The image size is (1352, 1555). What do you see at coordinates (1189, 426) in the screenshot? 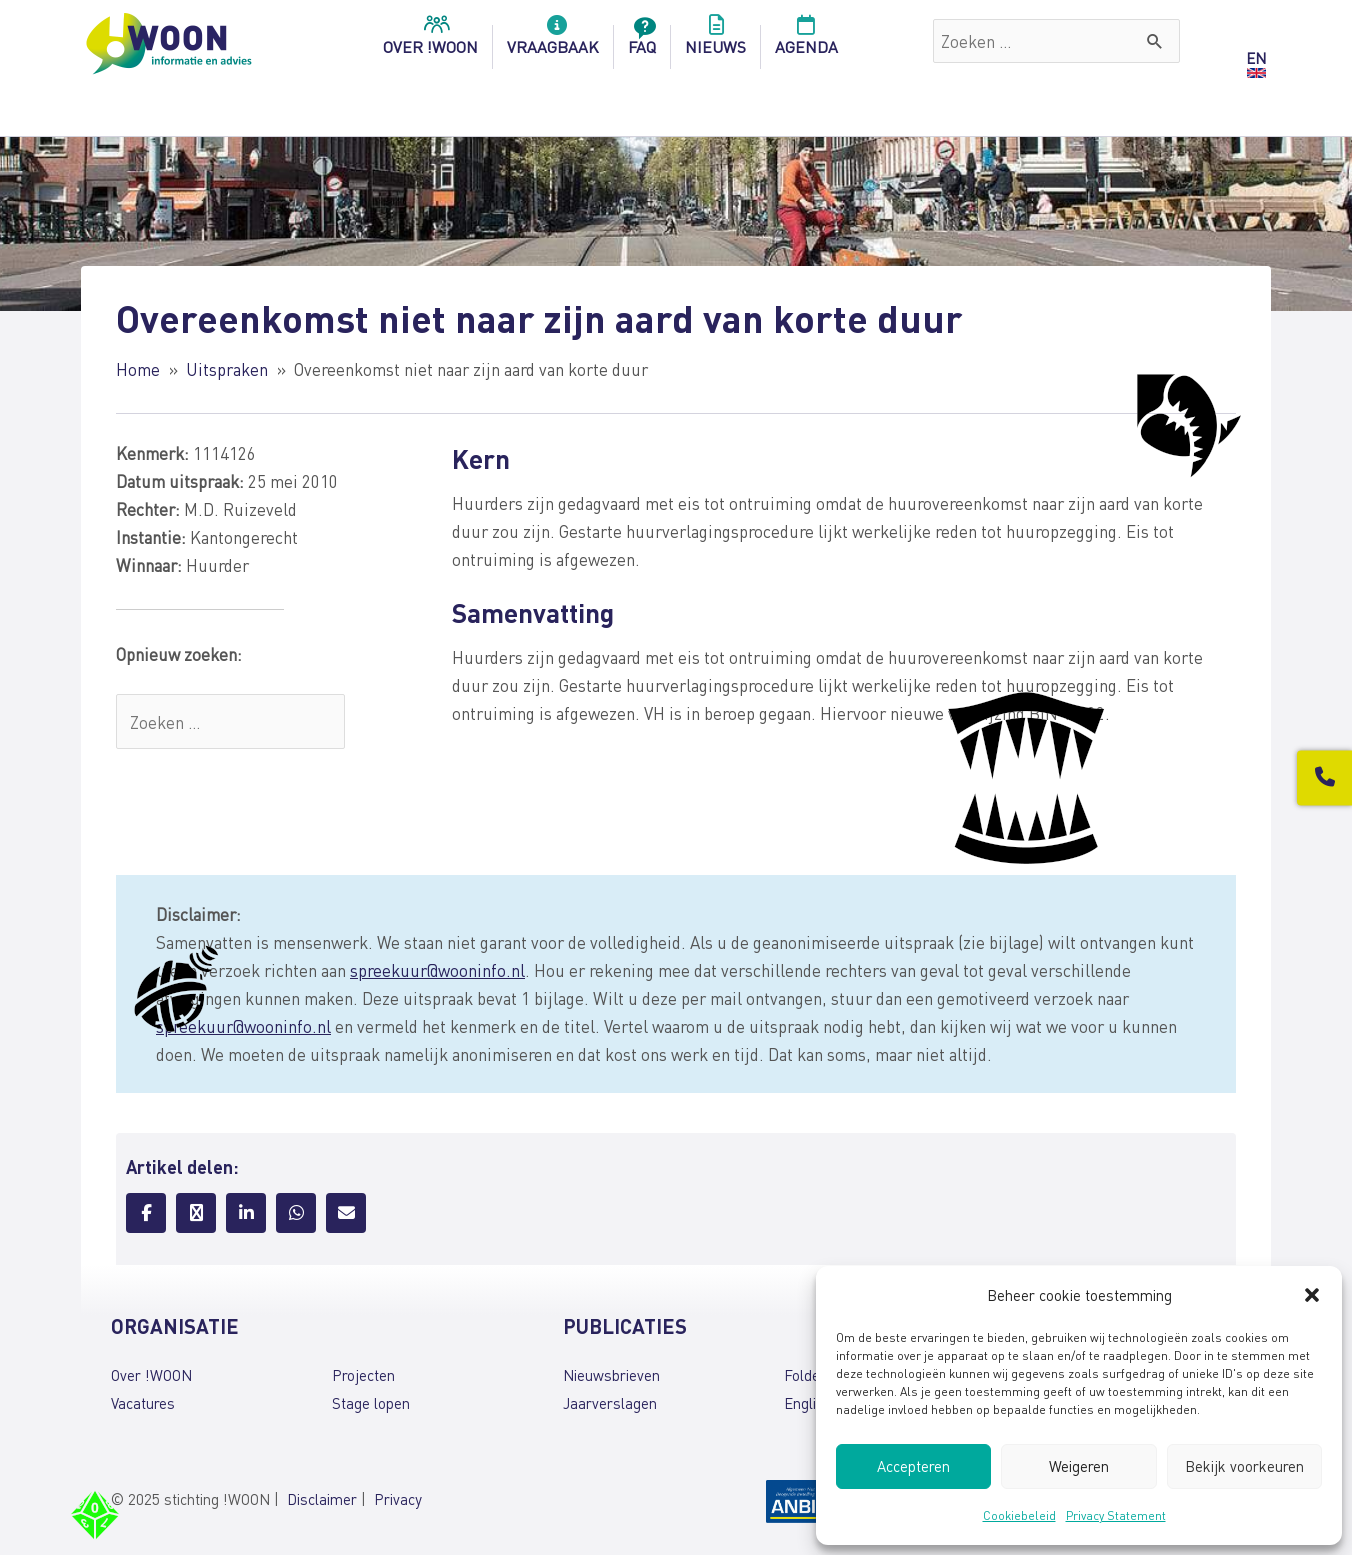
I see `initiate a claw attack or slash ability` at bounding box center [1189, 426].